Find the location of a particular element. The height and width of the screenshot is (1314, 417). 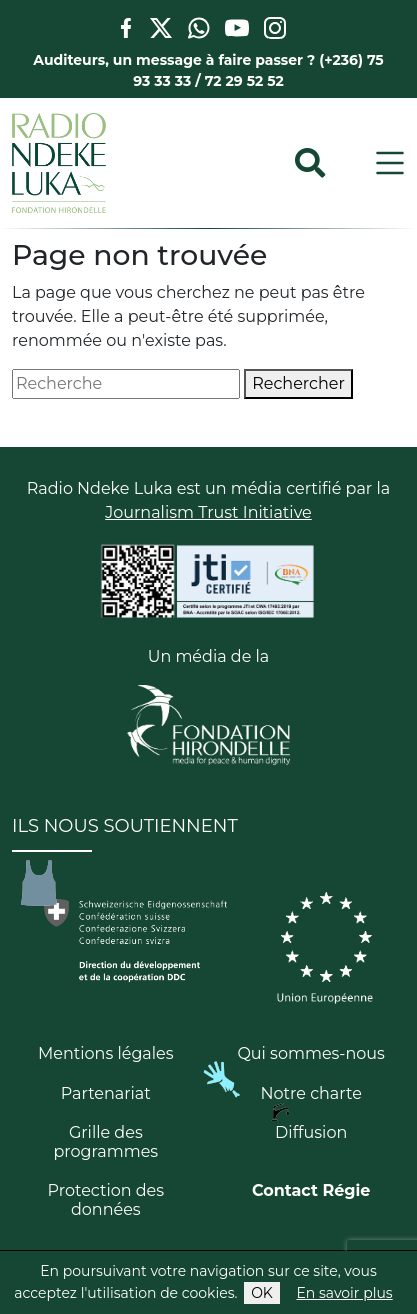

indicates a defeated enemy or combat event in a game is located at coordinates (221, 1079).